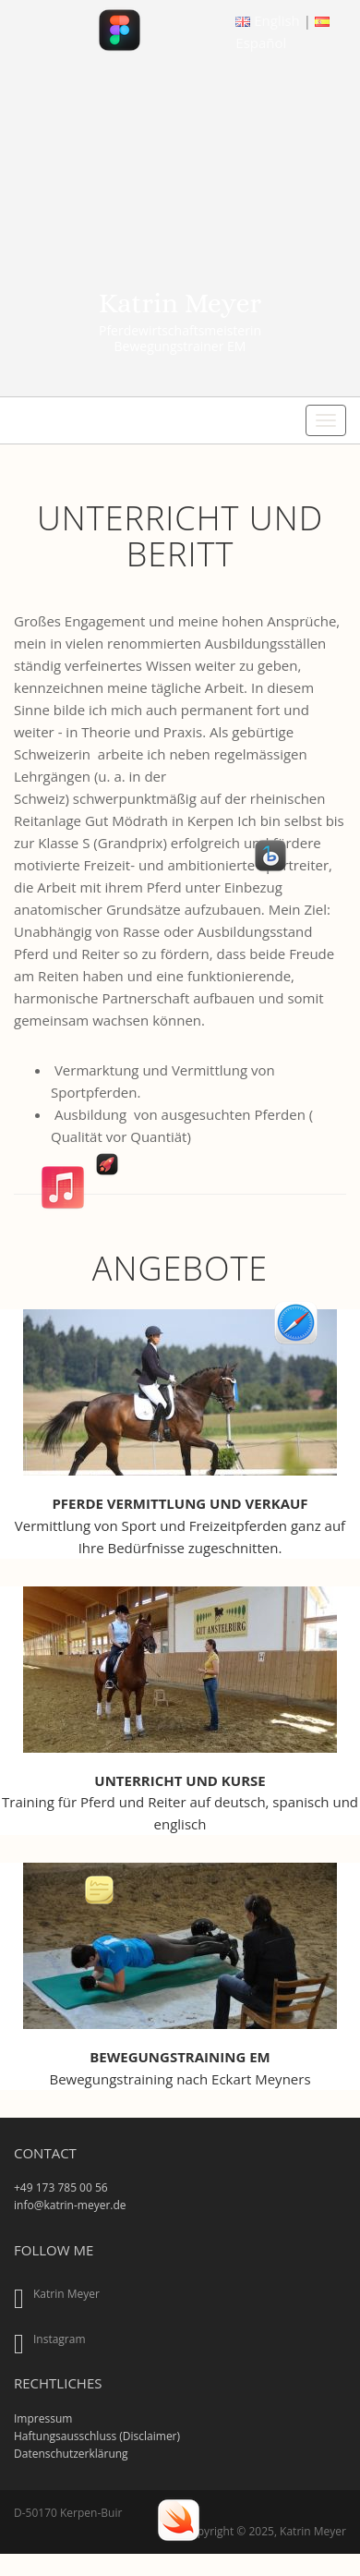 The height and width of the screenshot is (2576, 360). What do you see at coordinates (107, 1164) in the screenshot?
I see `open the games app or library` at bounding box center [107, 1164].